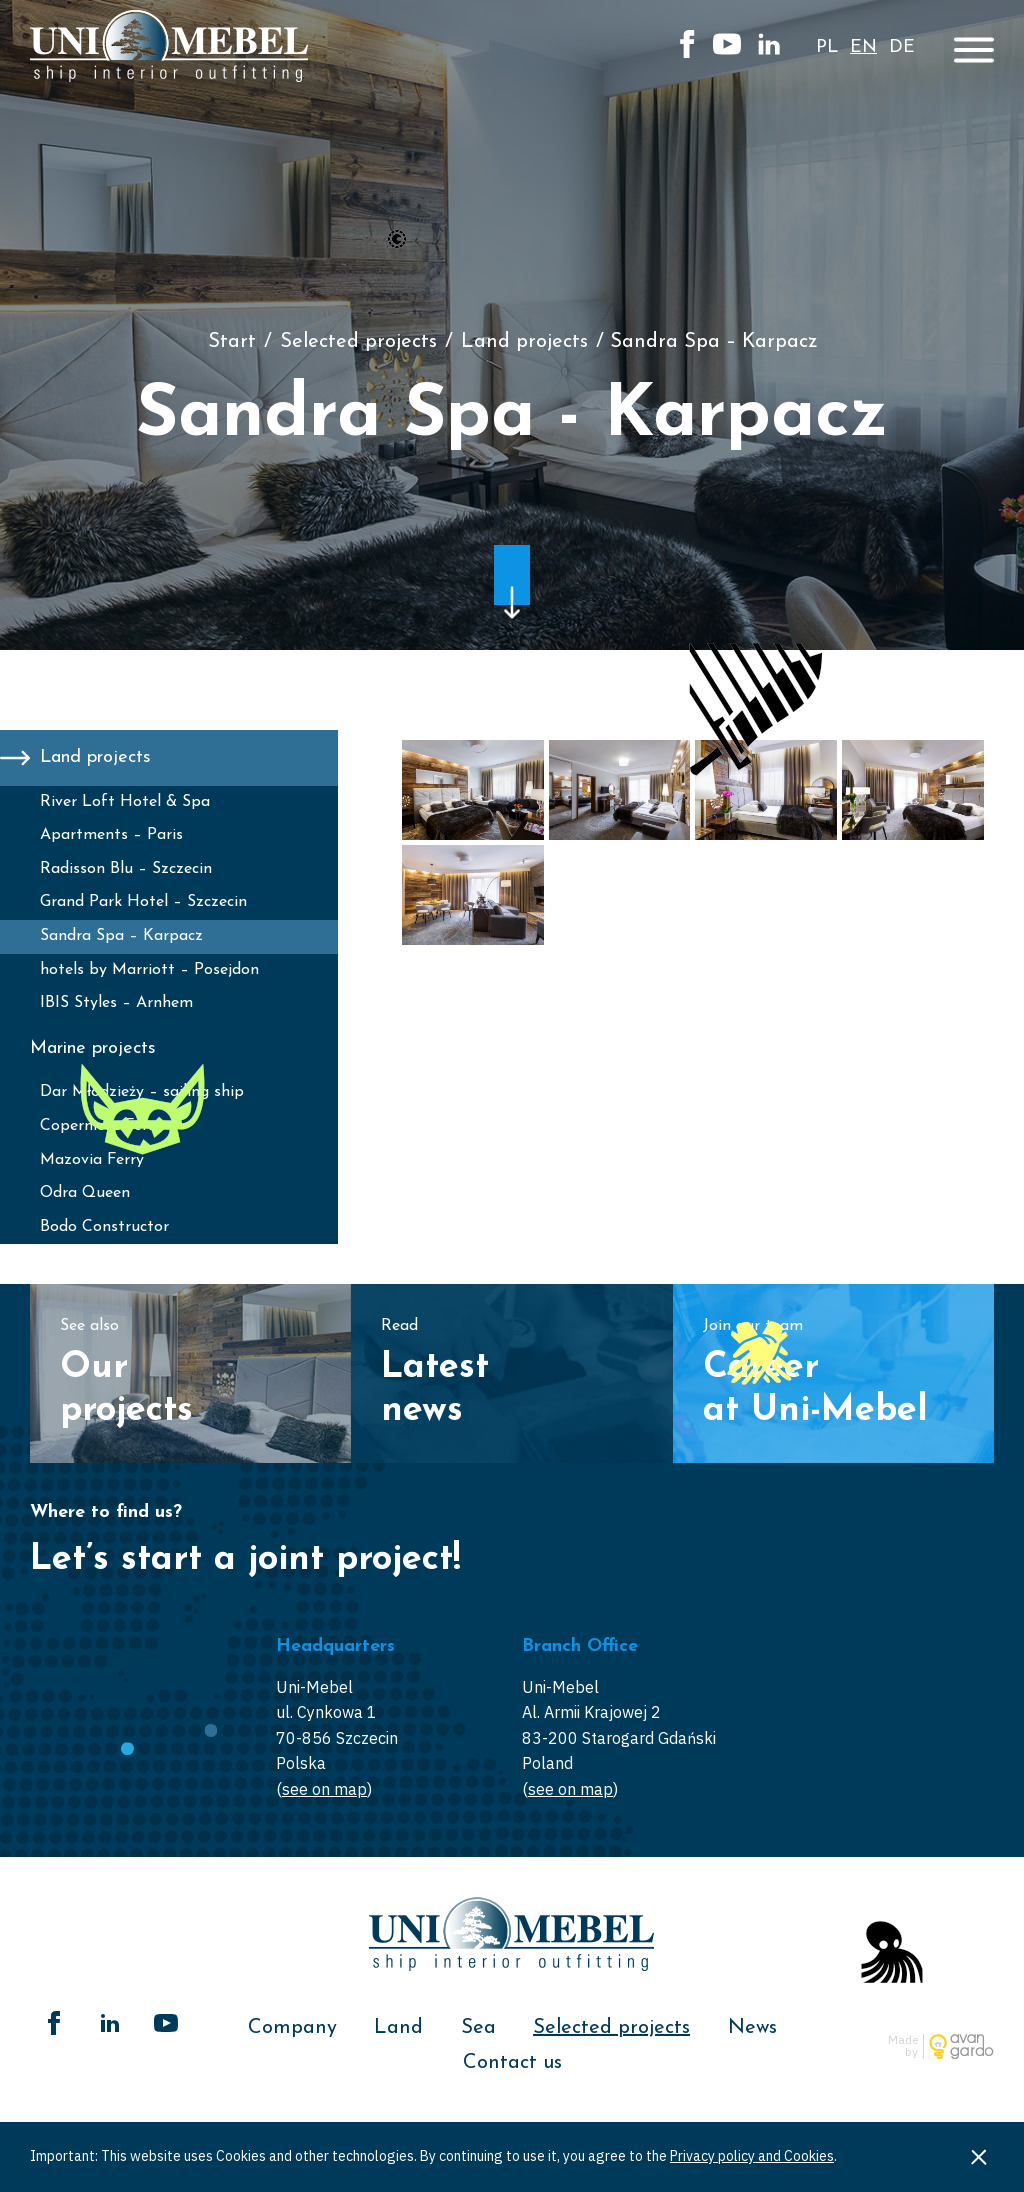  I want to click on select goblin character or enemy type, so click(142, 1112).